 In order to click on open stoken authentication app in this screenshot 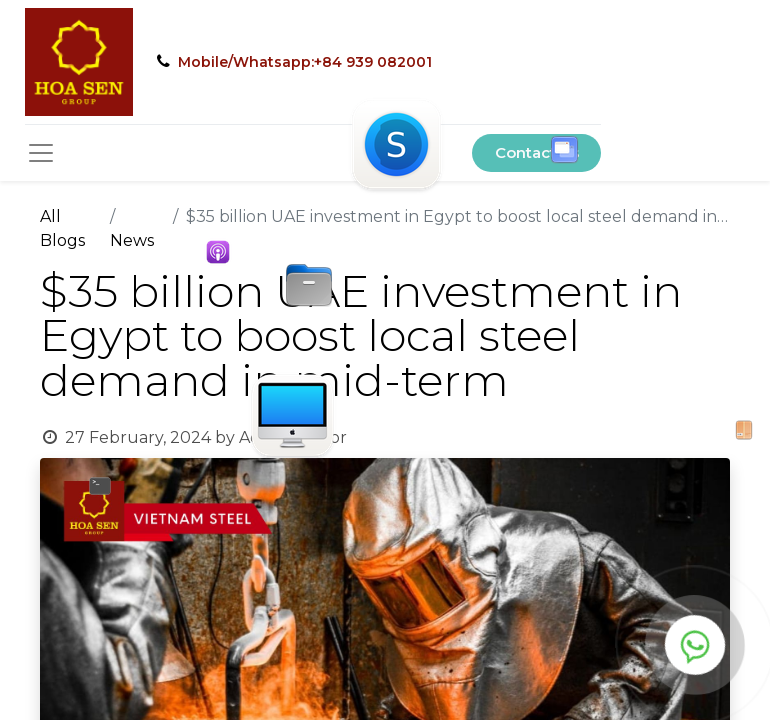, I will do `click(396, 144)`.